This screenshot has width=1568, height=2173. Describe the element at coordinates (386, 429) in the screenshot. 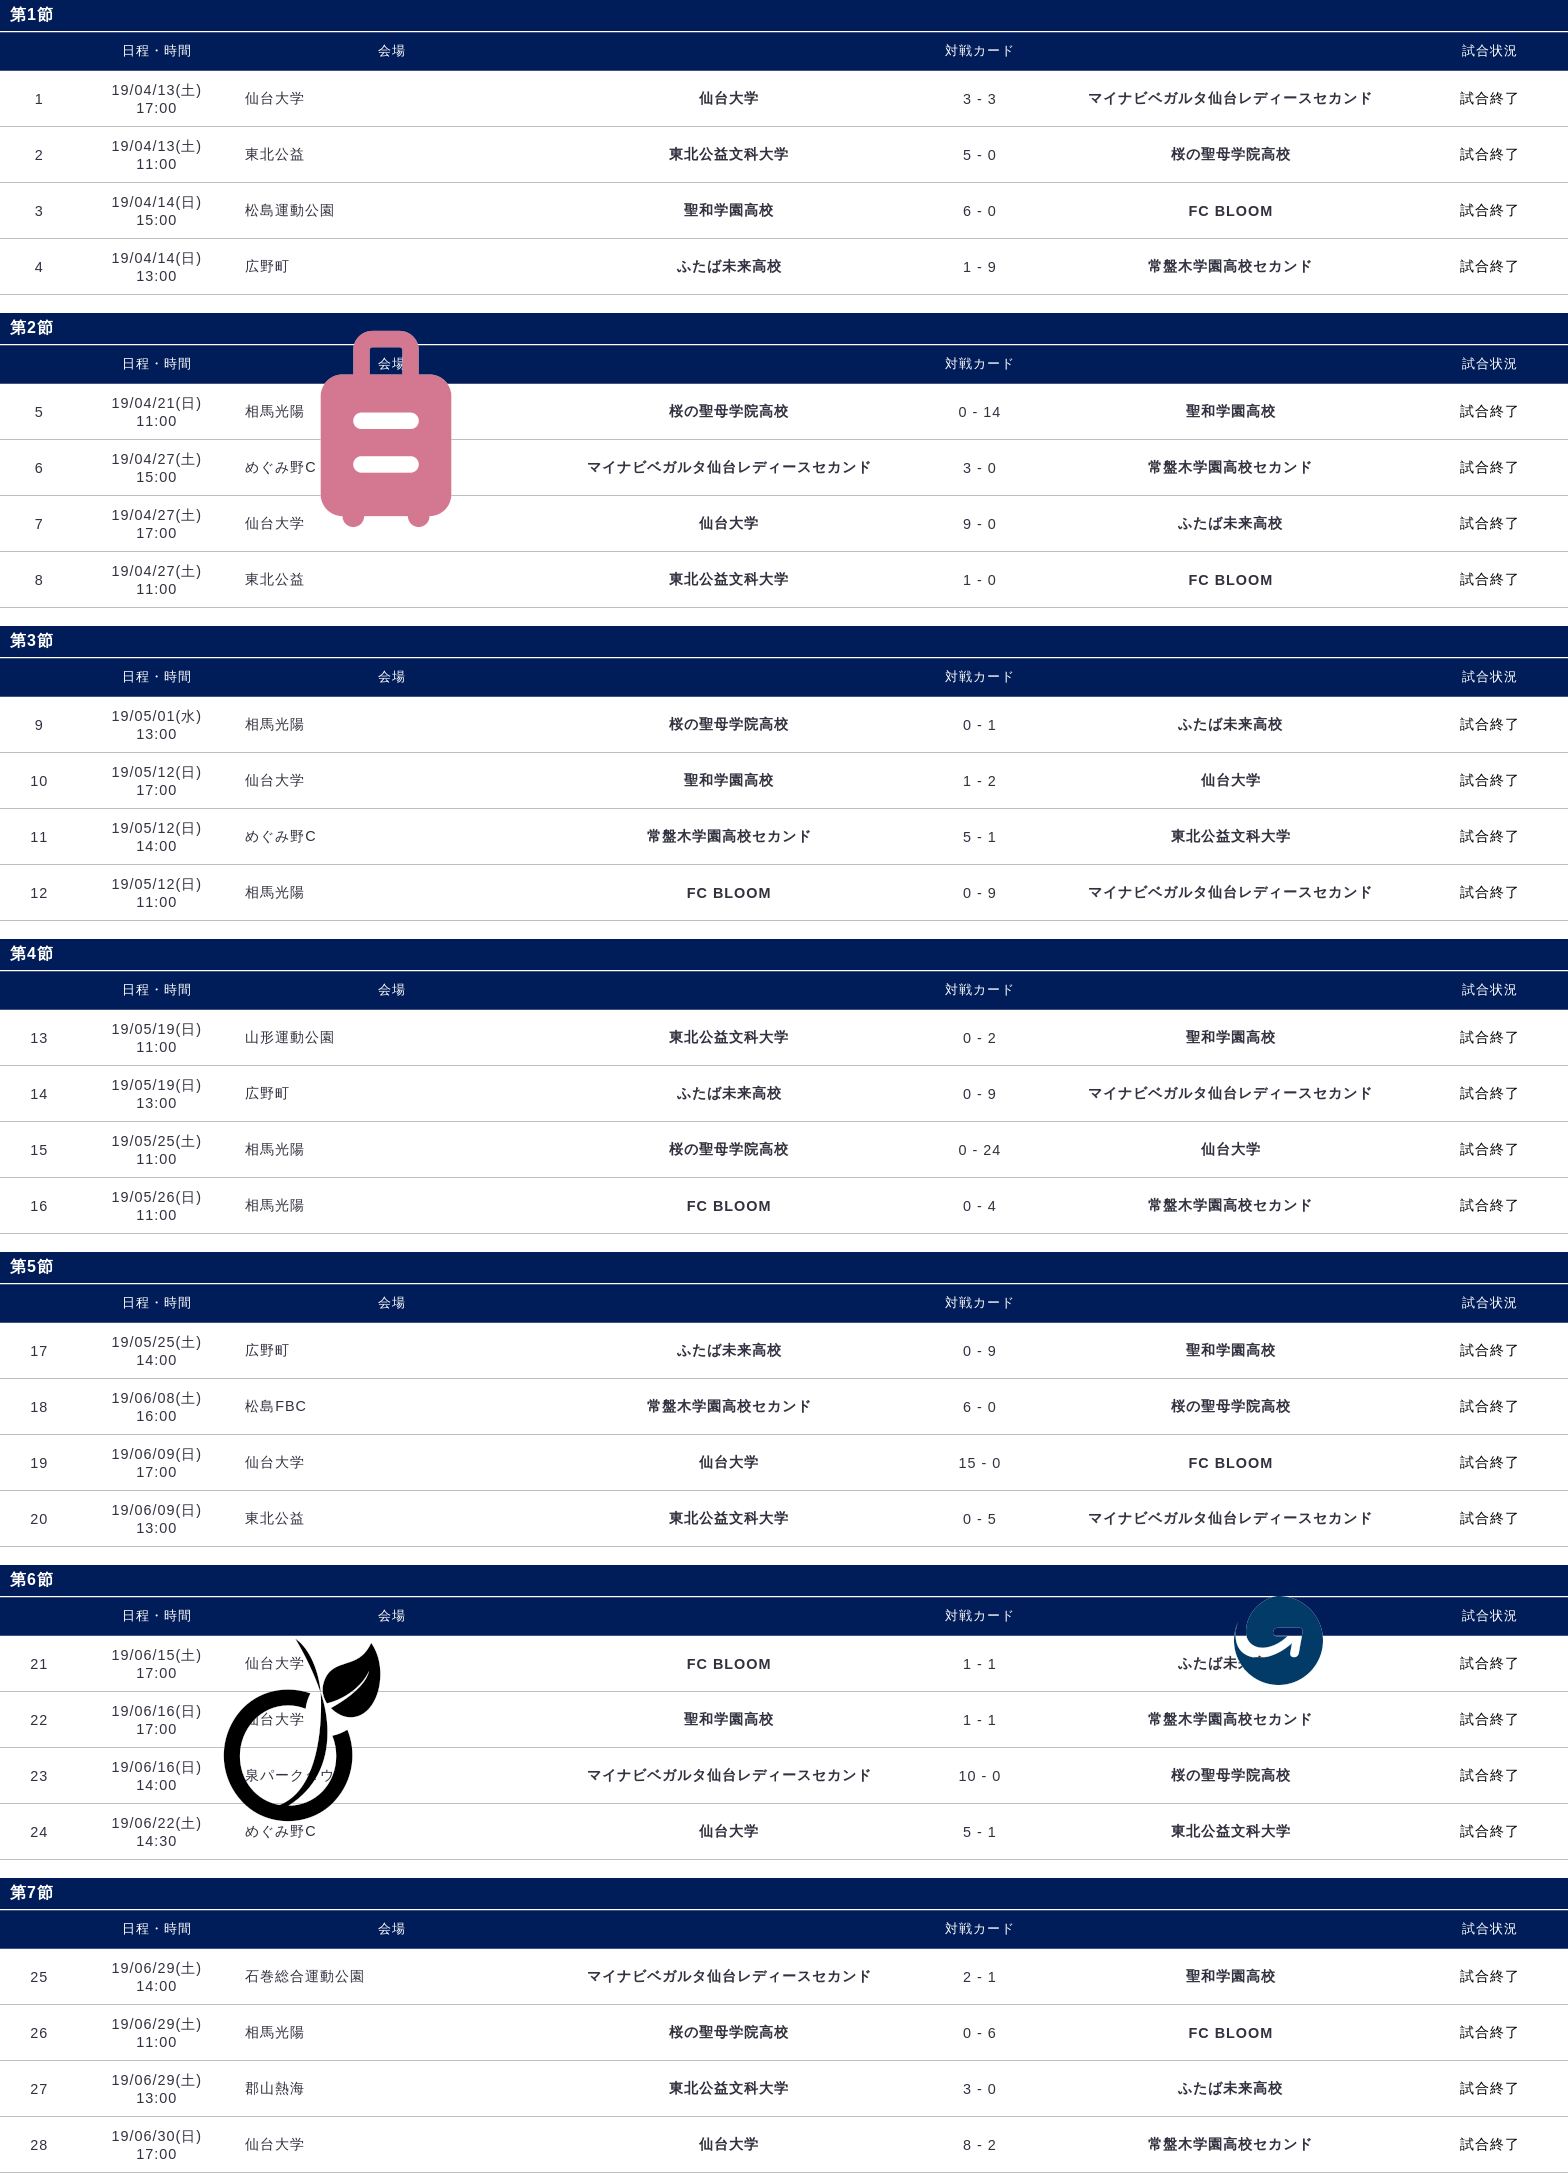

I see `access travel or trip planning features` at that location.